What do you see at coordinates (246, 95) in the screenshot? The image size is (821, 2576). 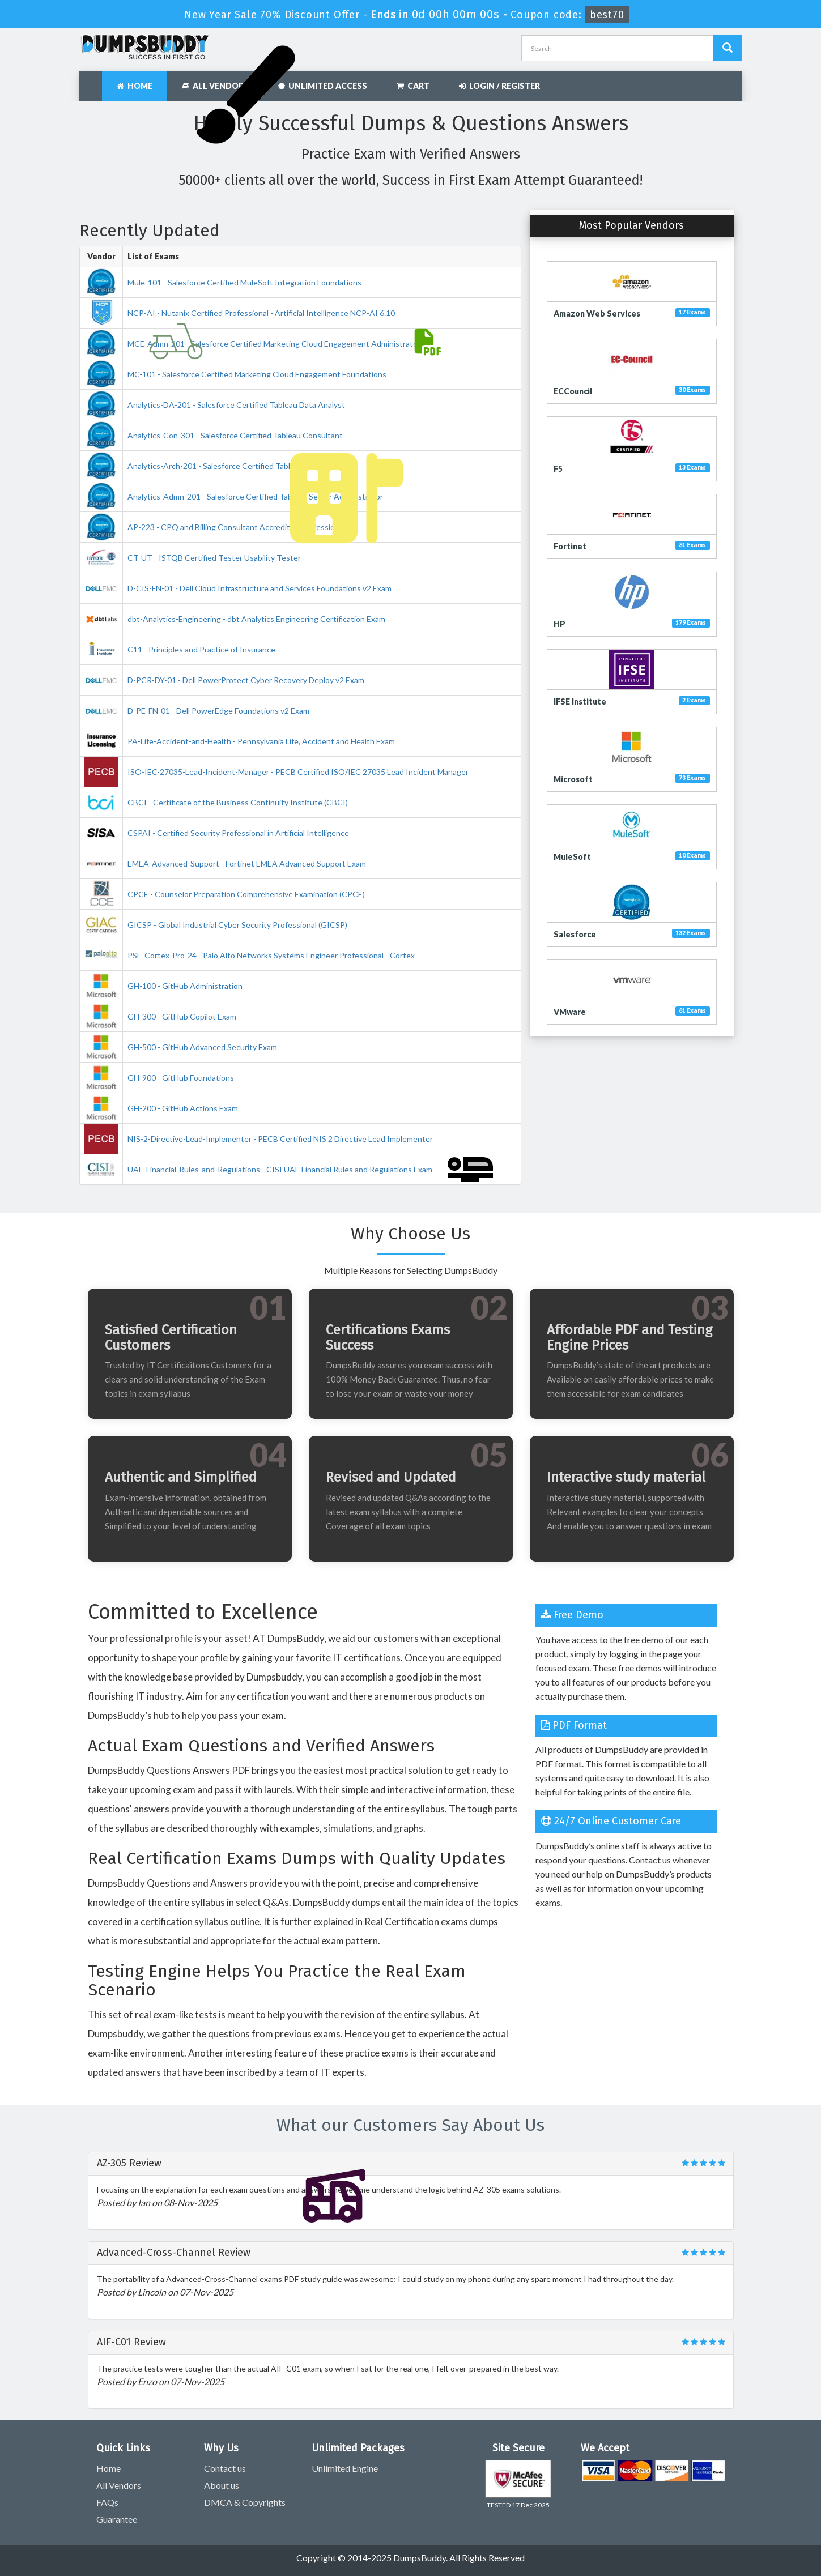 I see `access drawing or painting tools` at bounding box center [246, 95].